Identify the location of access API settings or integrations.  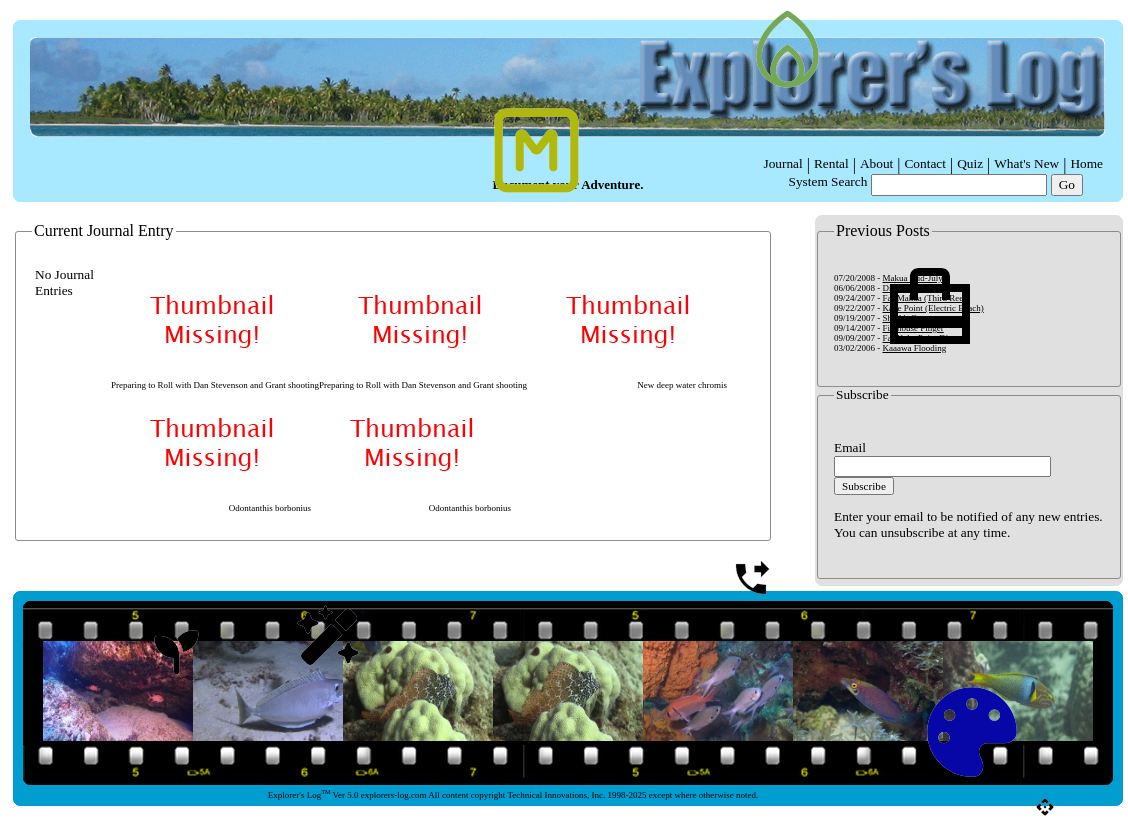
(1045, 807).